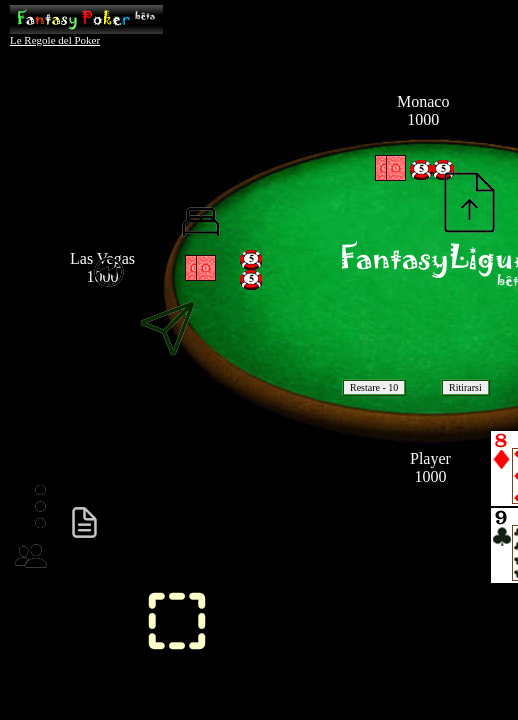 The height and width of the screenshot is (720, 518). Describe the element at coordinates (84, 522) in the screenshot. I see `view document details` at that location.